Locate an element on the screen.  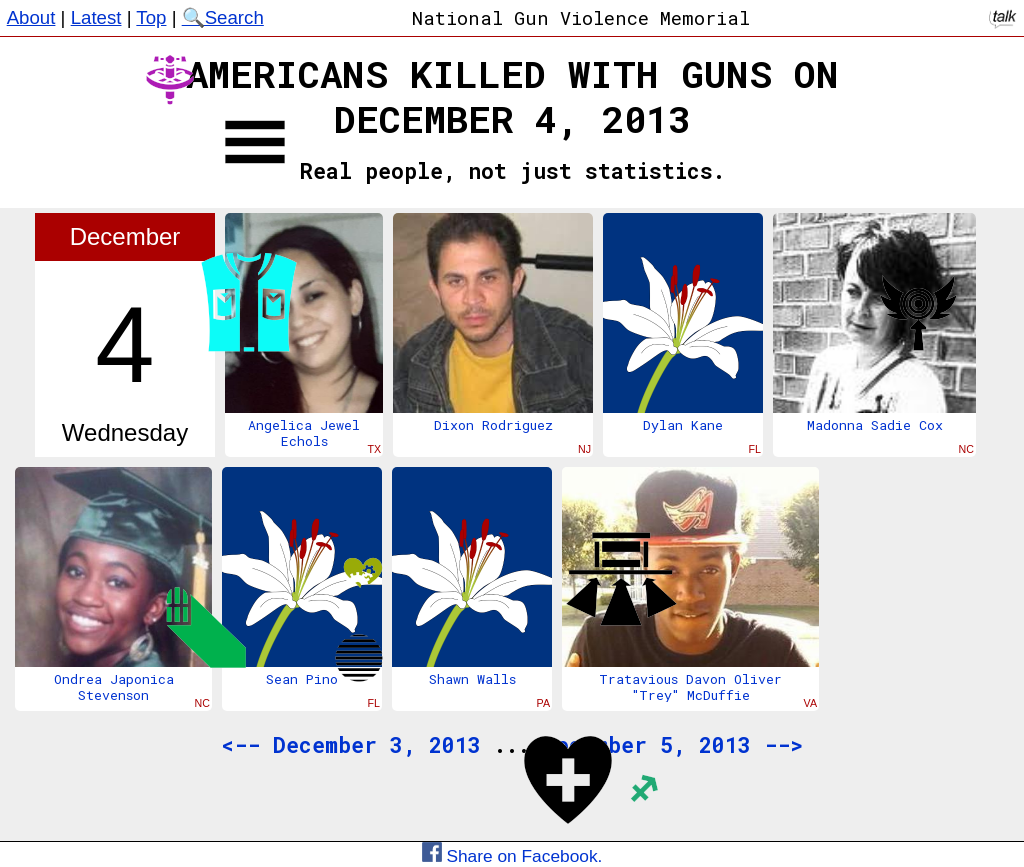
view sagittarius zodiac sign is located at coordinates (644, 788).